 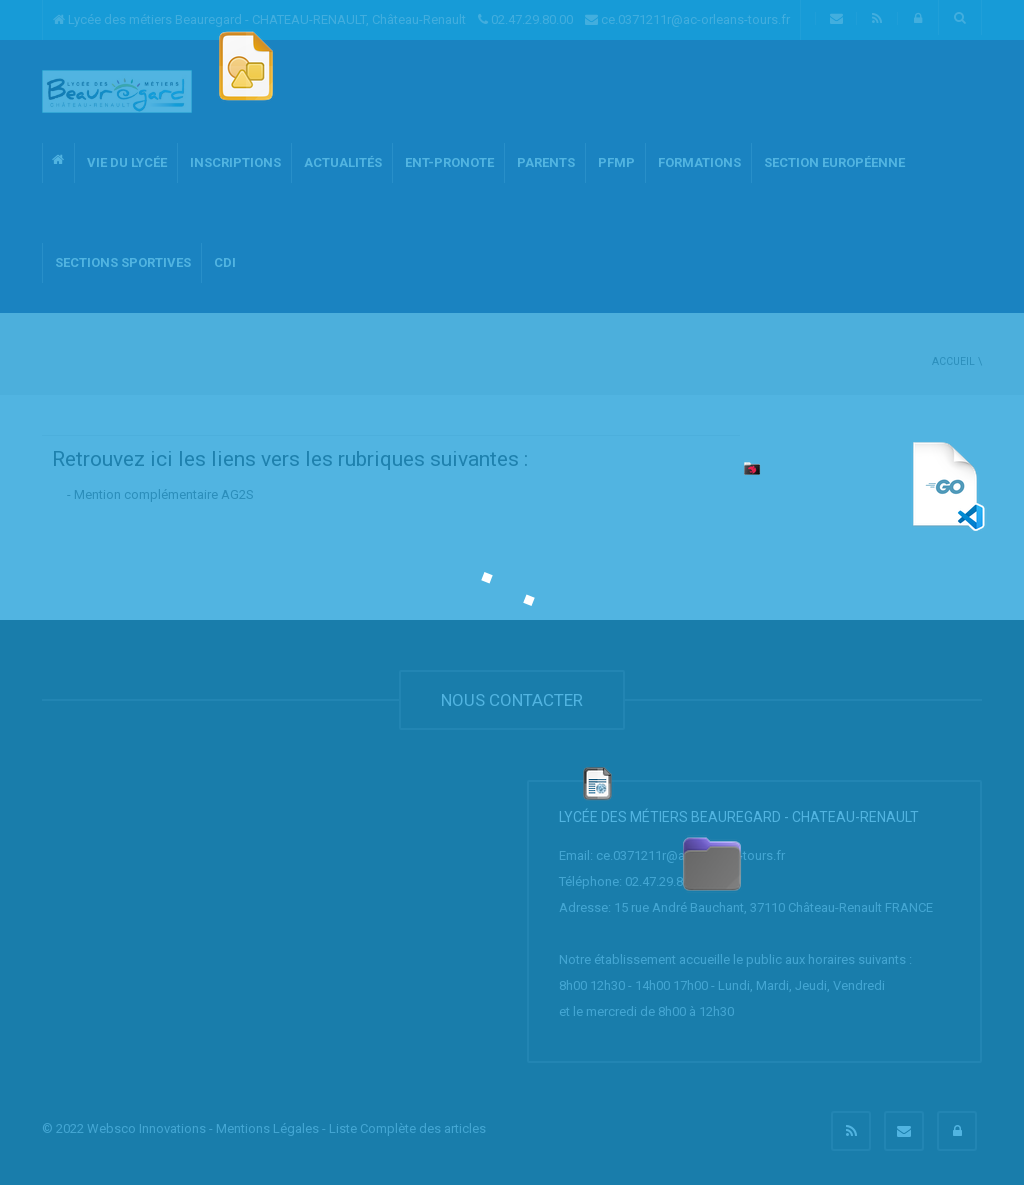 What do you see at coordinates (945, 486) in the screenshot?
I see `open a Go language file in Visual Studio Code` at bounding box center [945, 486].